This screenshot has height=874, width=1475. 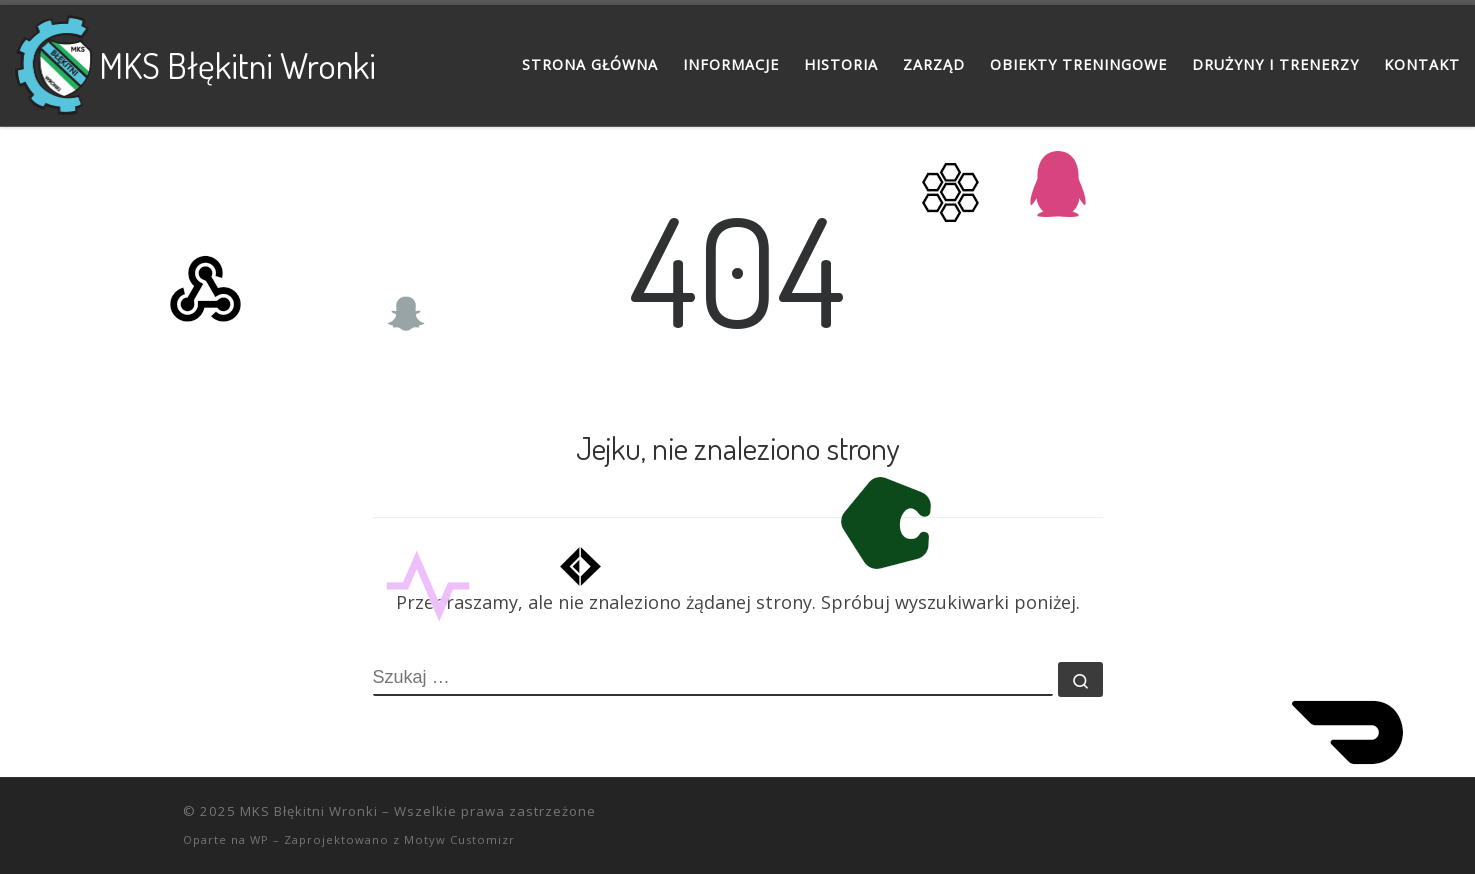 What do you see at coordinates (406, 313) in the screenshot?
I see `open Snapchat app` at bounding box center [406, 313].